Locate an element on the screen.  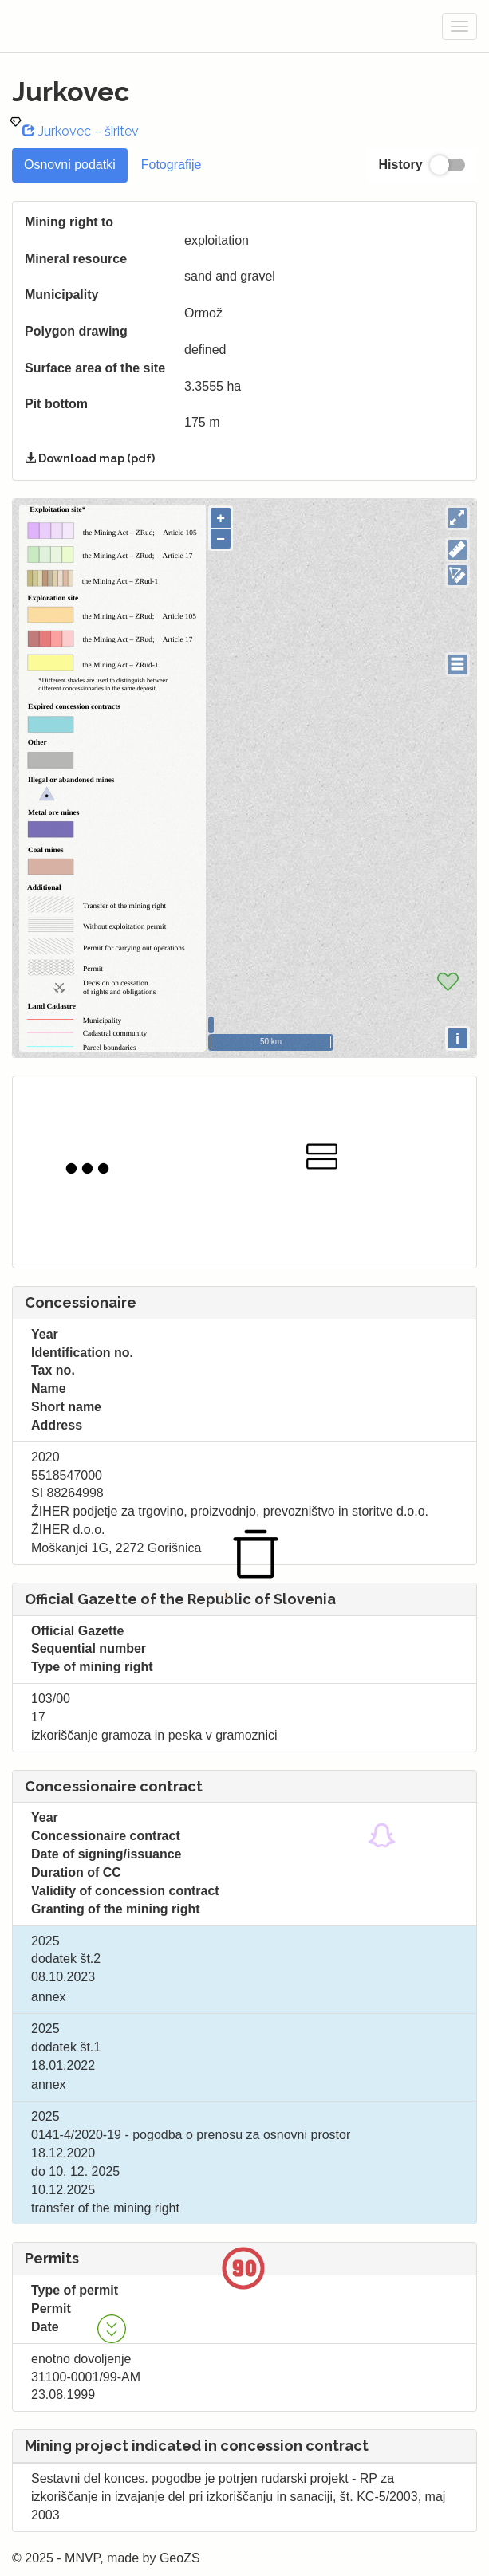
select sawtooth waveform in audio synthesizer is located at coordinates (225, 1594).